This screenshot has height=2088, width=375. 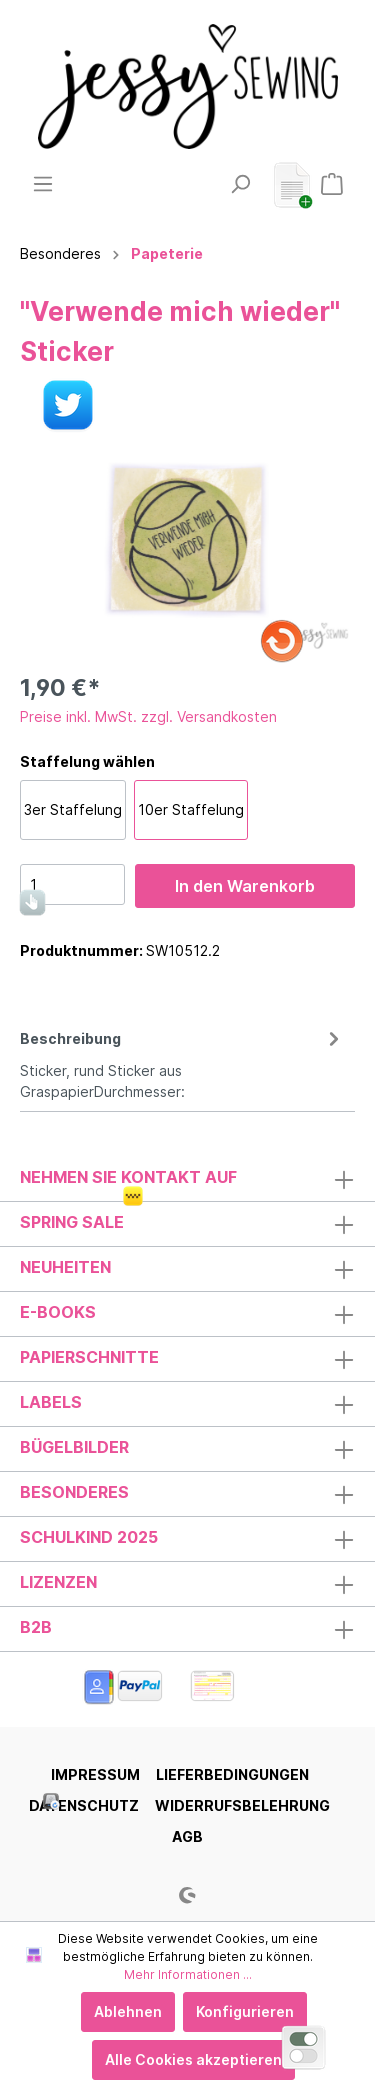 I want to click on open contacts or address book app, so click(x=99, y=1687).